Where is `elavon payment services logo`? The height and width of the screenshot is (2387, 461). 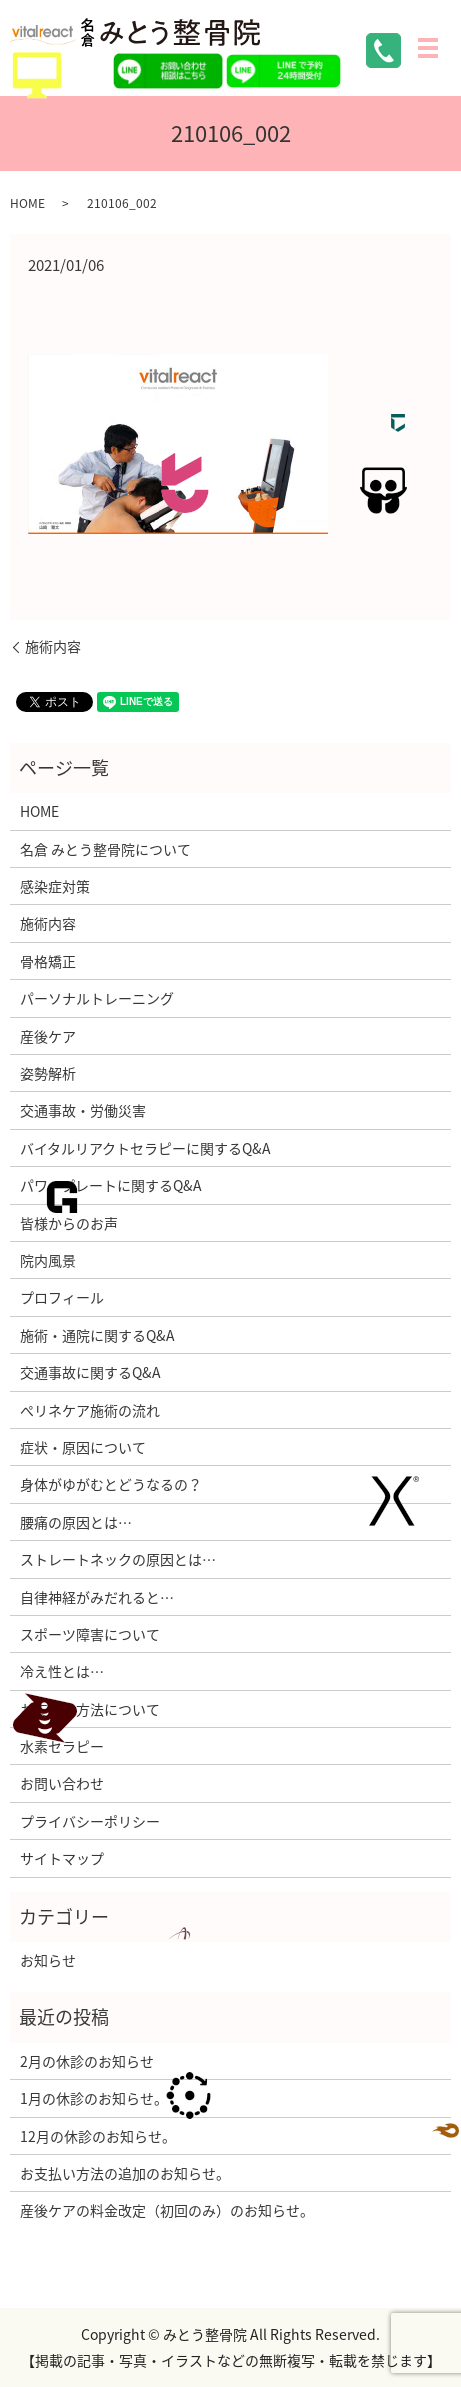 elavon payment services logo is located at coordinates (179, 1933).